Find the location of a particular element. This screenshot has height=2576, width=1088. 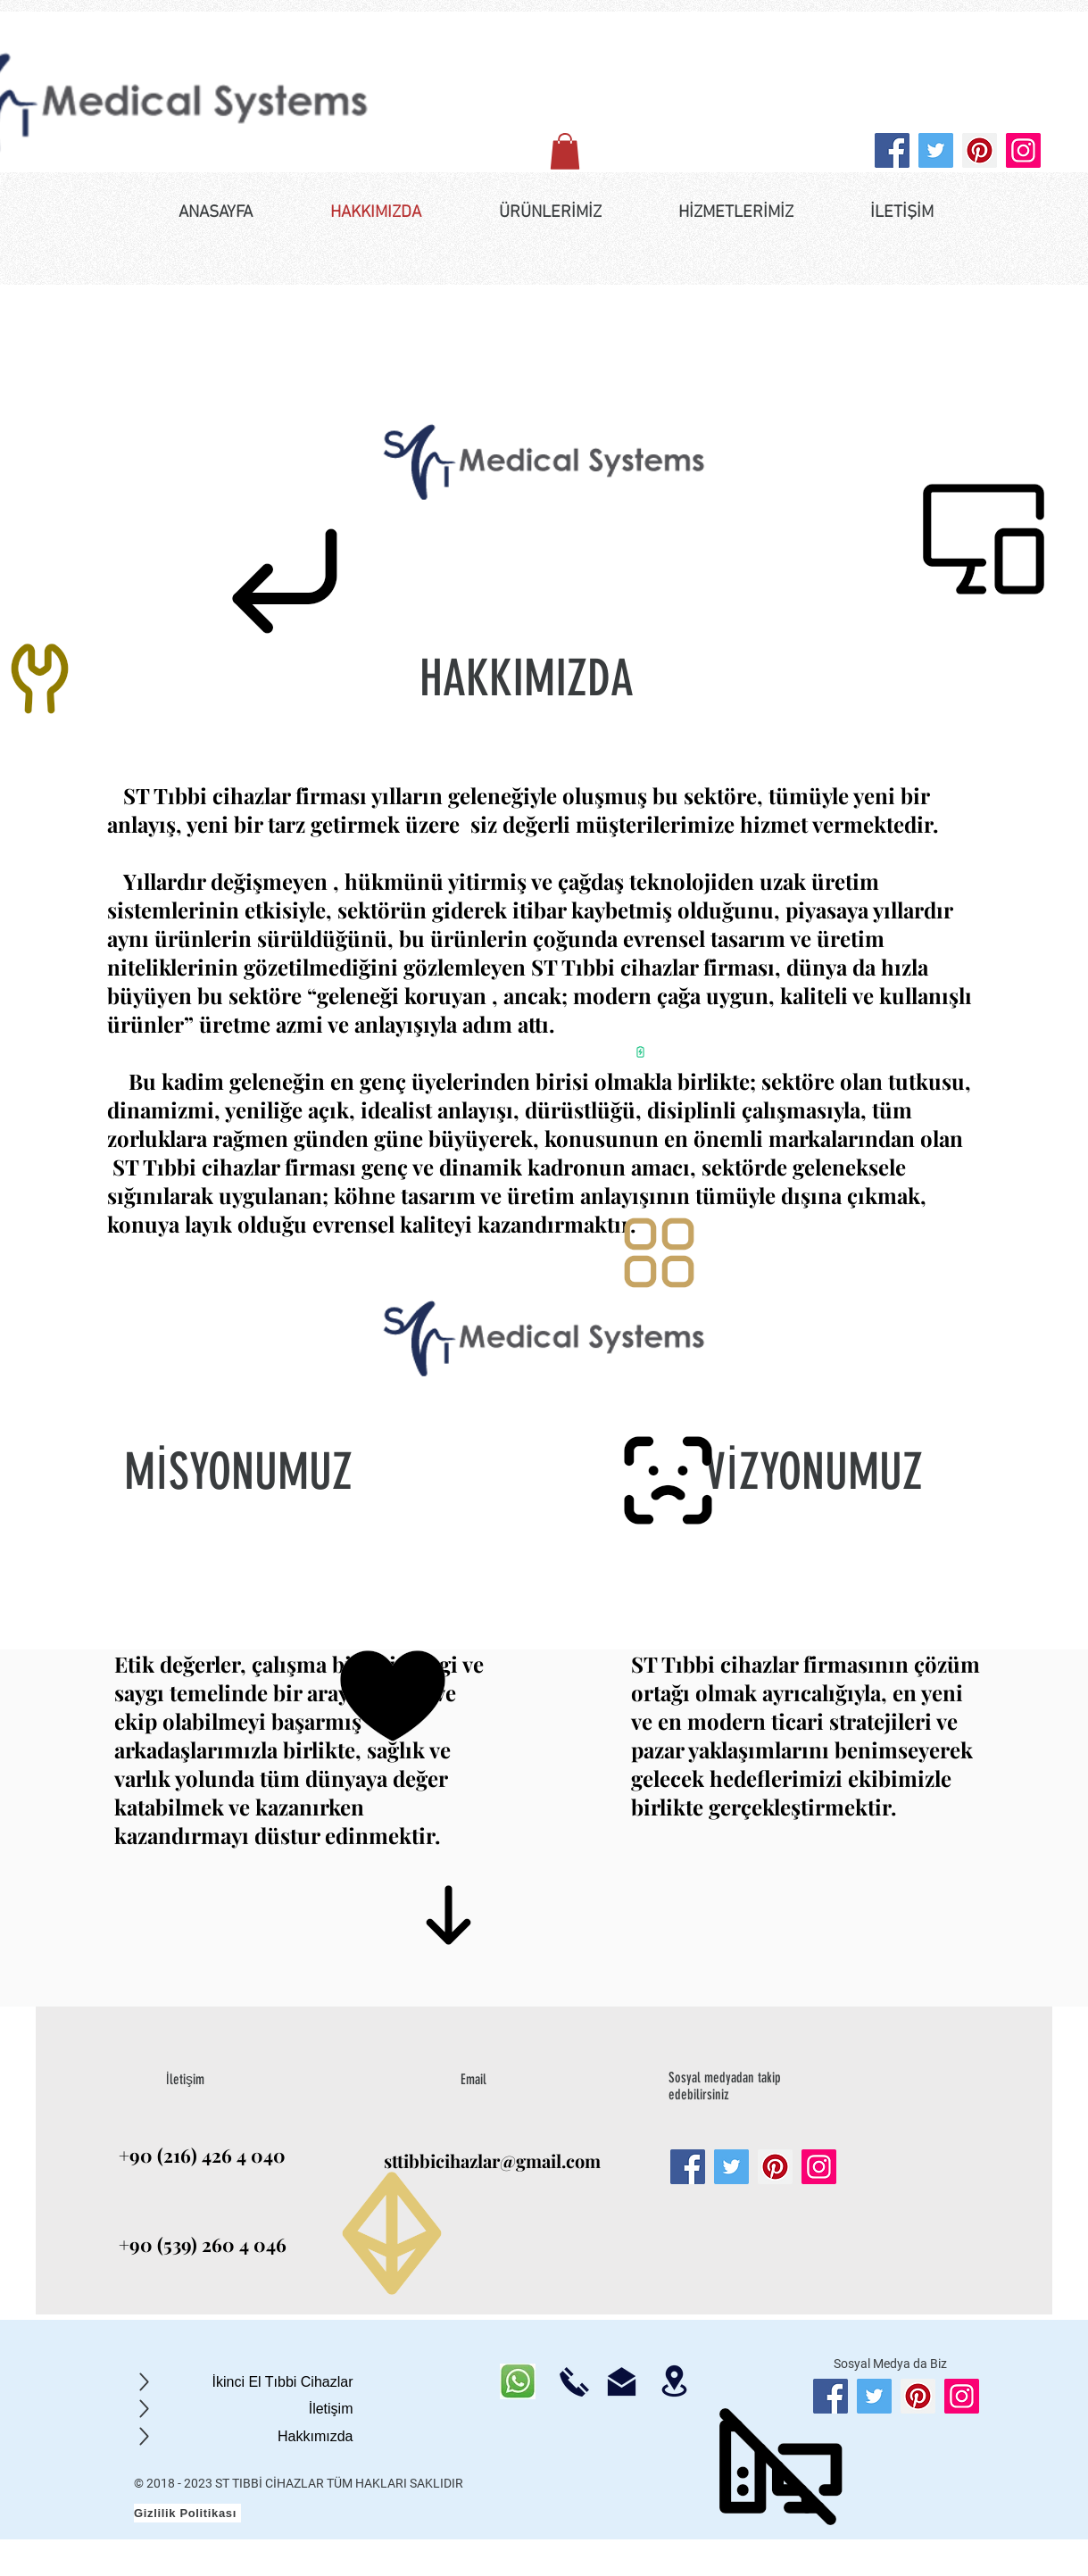

access settings or configuration options is located at coordinates (39, 677).